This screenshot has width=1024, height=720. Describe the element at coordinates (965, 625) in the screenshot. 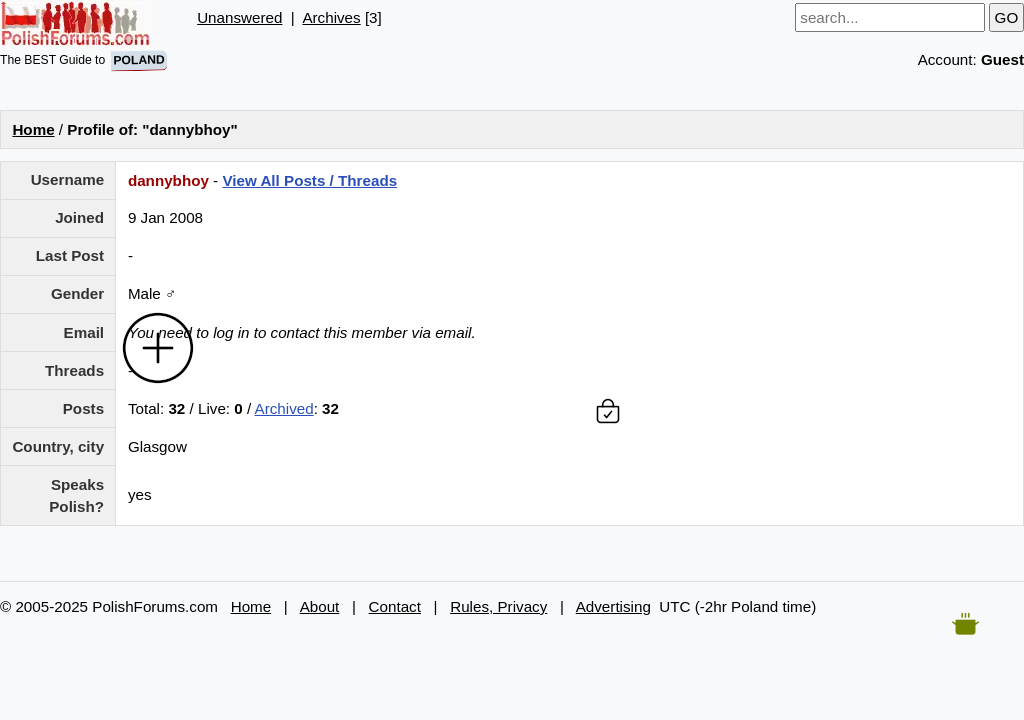

I see `access recipes or cooking features` at that location.